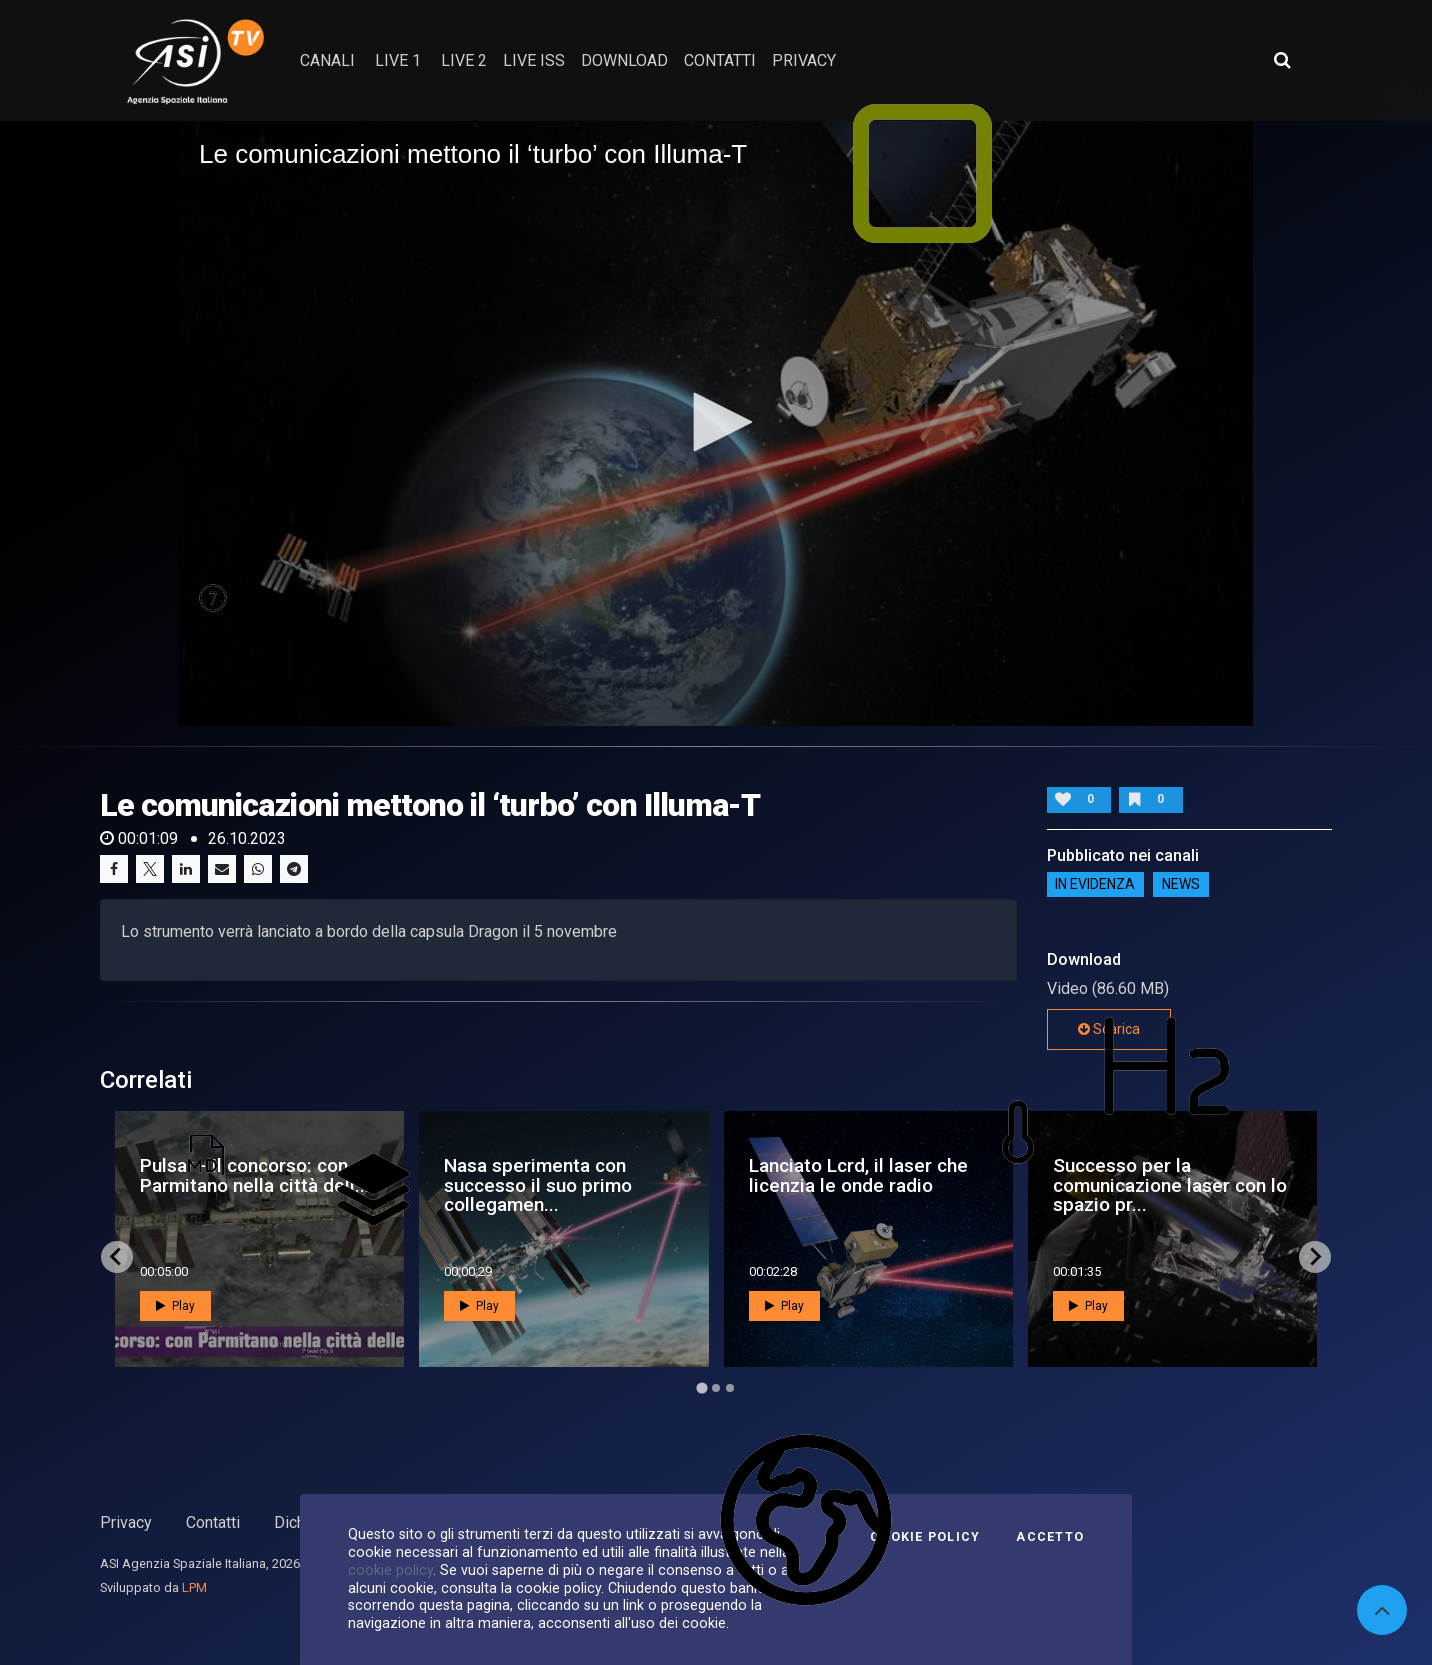  What do you see at coordinates (207, 1155) in the screenshot?
I see `open a markdown file` at bounding box center [207, 1155].